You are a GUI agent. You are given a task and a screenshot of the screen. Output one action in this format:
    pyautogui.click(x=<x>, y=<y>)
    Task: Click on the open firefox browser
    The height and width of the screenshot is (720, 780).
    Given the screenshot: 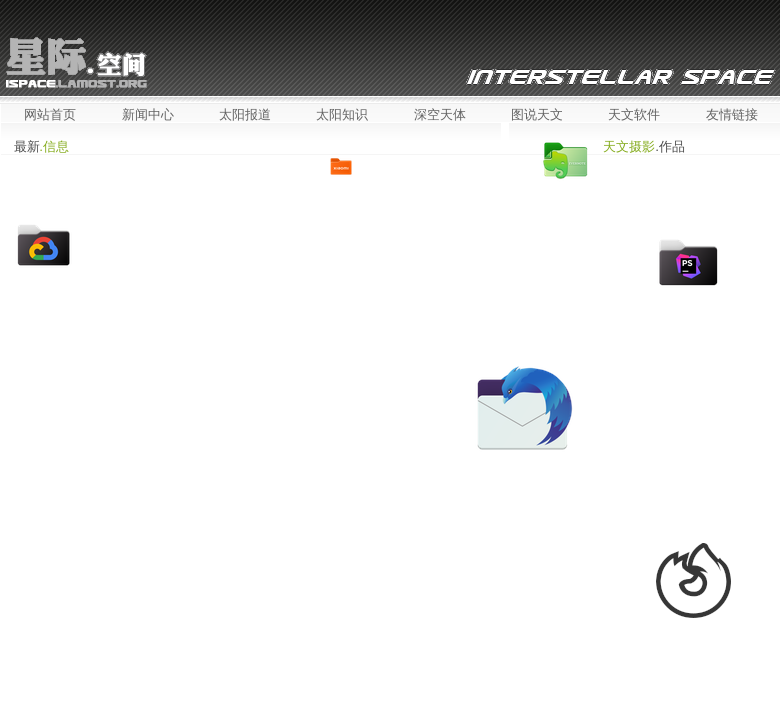 What is the action you would take?
    pyautogui.click(x=693, y=580)
    